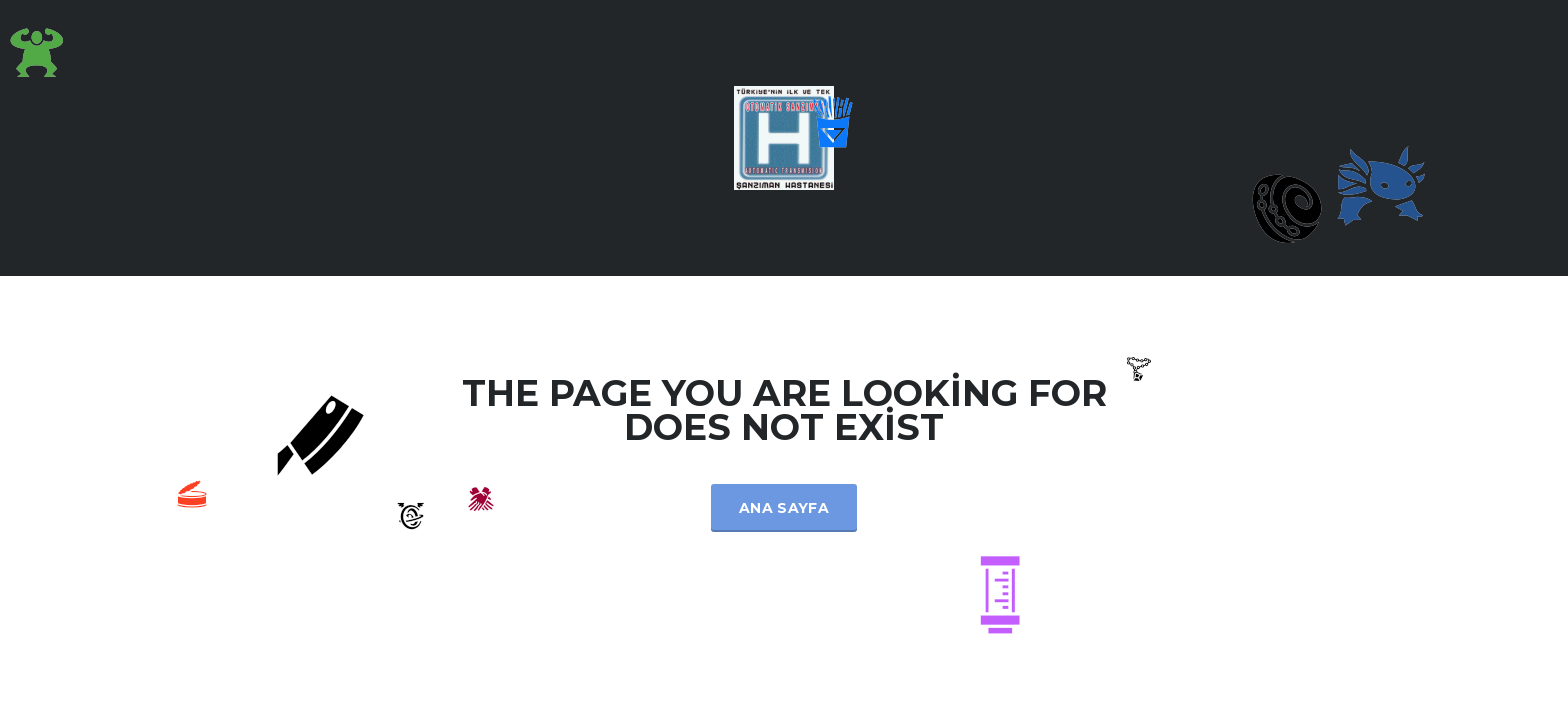 This screenshot has height=720, width=1568. I want to click on select an ophanim character or creature type, so click(411, 516).